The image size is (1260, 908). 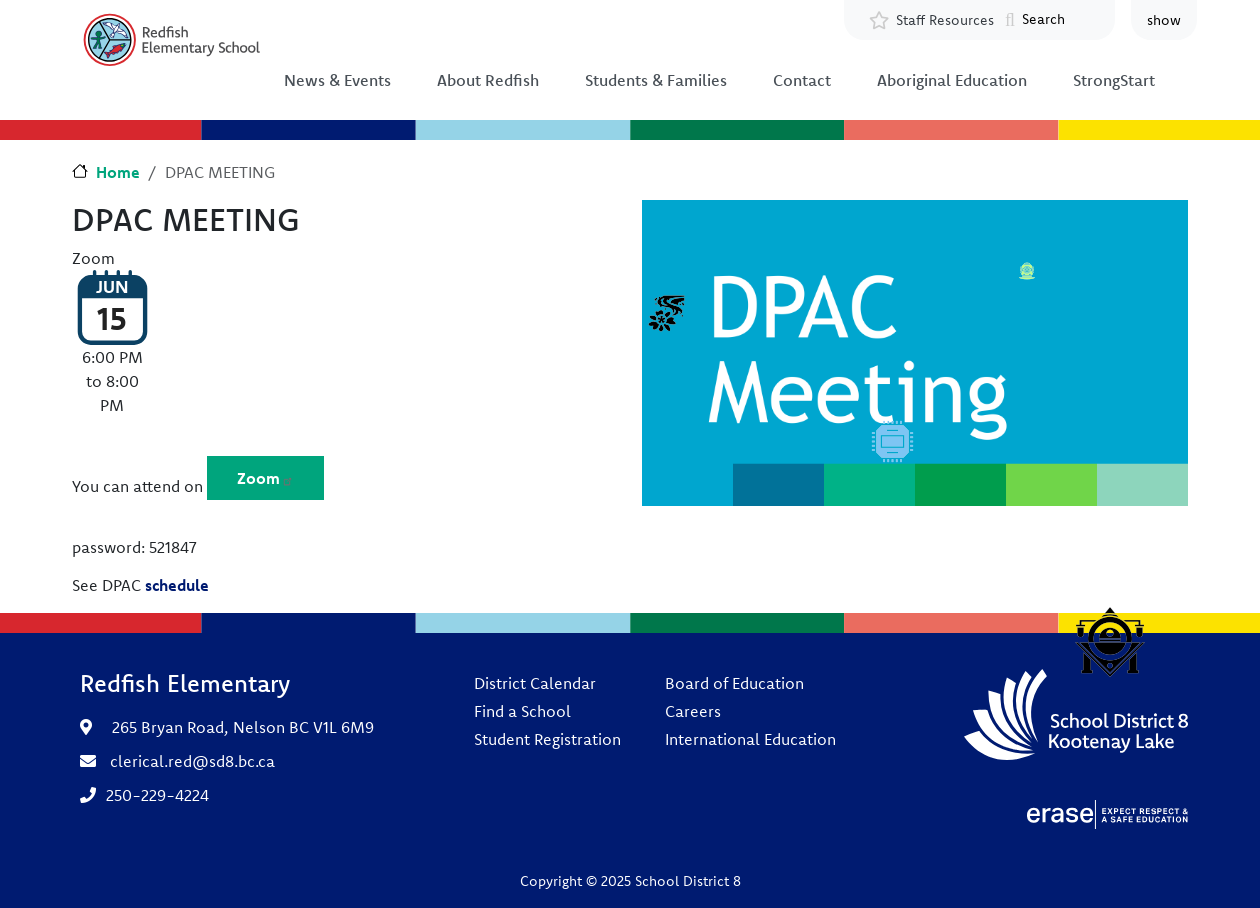 What do you see at coordinates (1027, 271) in the screenshot?
I see `access diving or underwater game mode` at bounding box center [1027, 271].